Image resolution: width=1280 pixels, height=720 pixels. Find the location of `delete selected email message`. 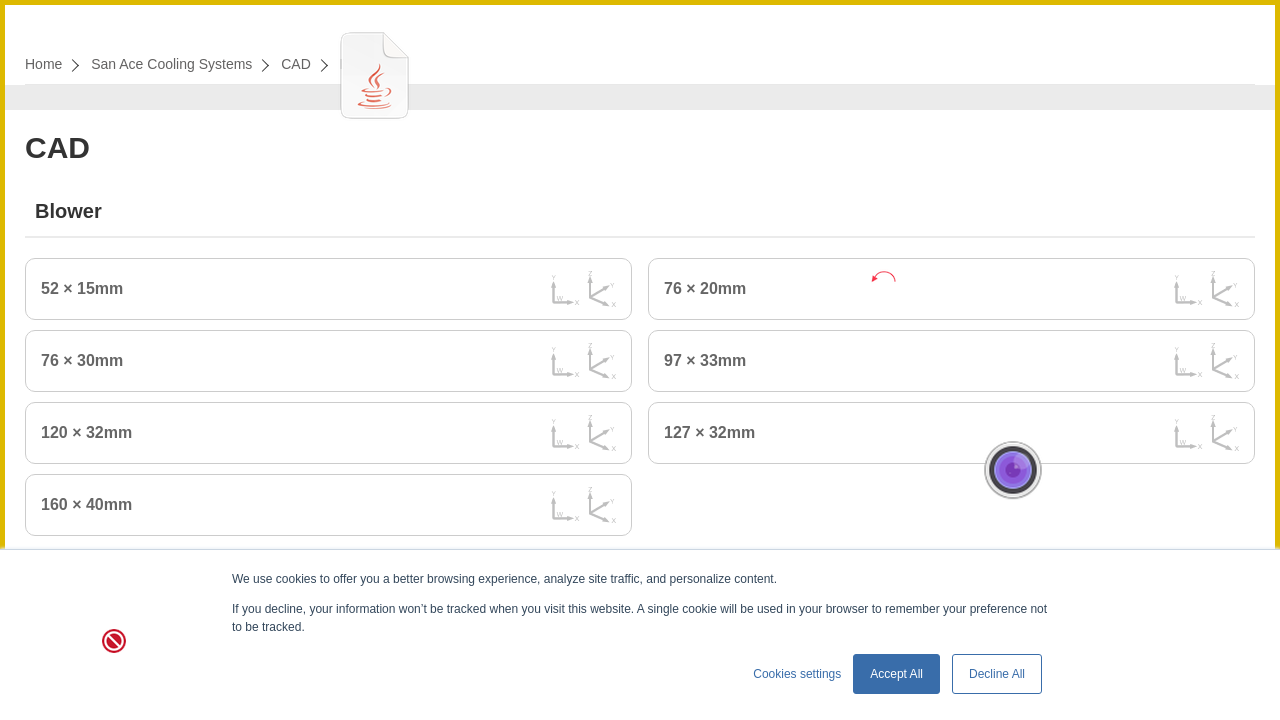

delete selected email message is located at coordinates (114, 641).